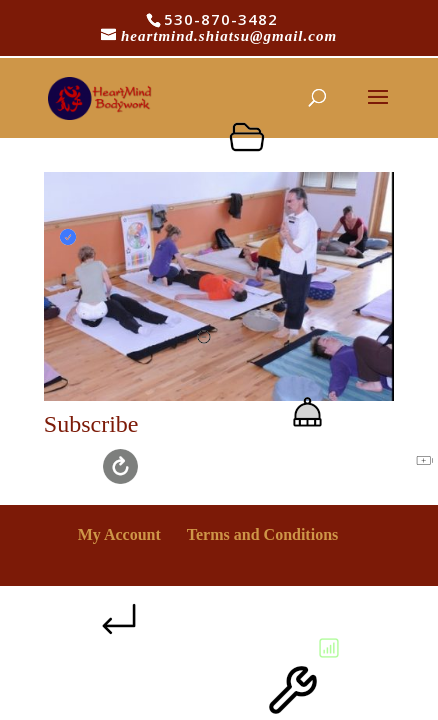 Image resolution: width=438 pixels, height=720 pixels. What do you see at coordinates (329, 648) in the screenshot?
I see `view analytics or statistics` at bounding box center [329, 648].